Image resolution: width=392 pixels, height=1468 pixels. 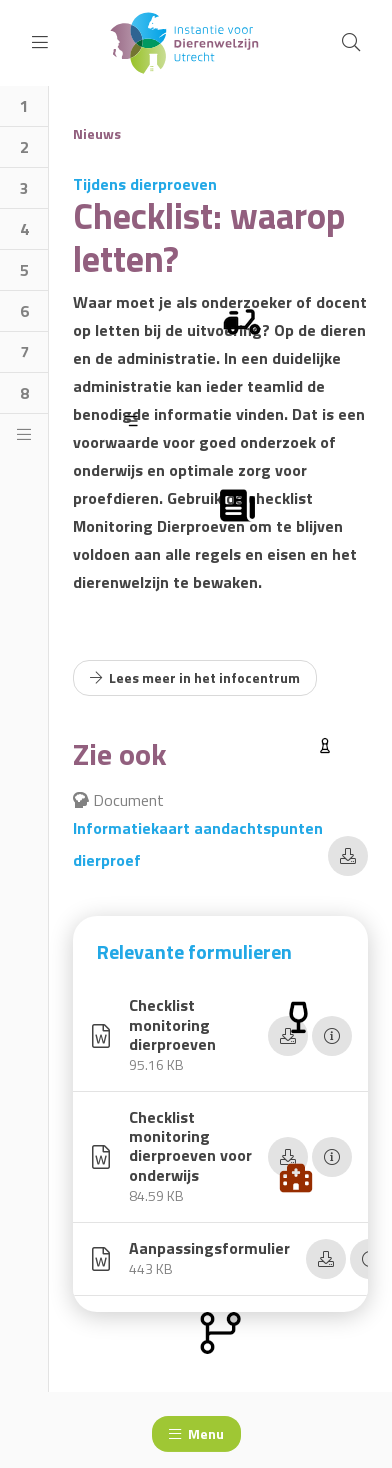 I want to click on open navigation menu, so click(x=131, y=421).